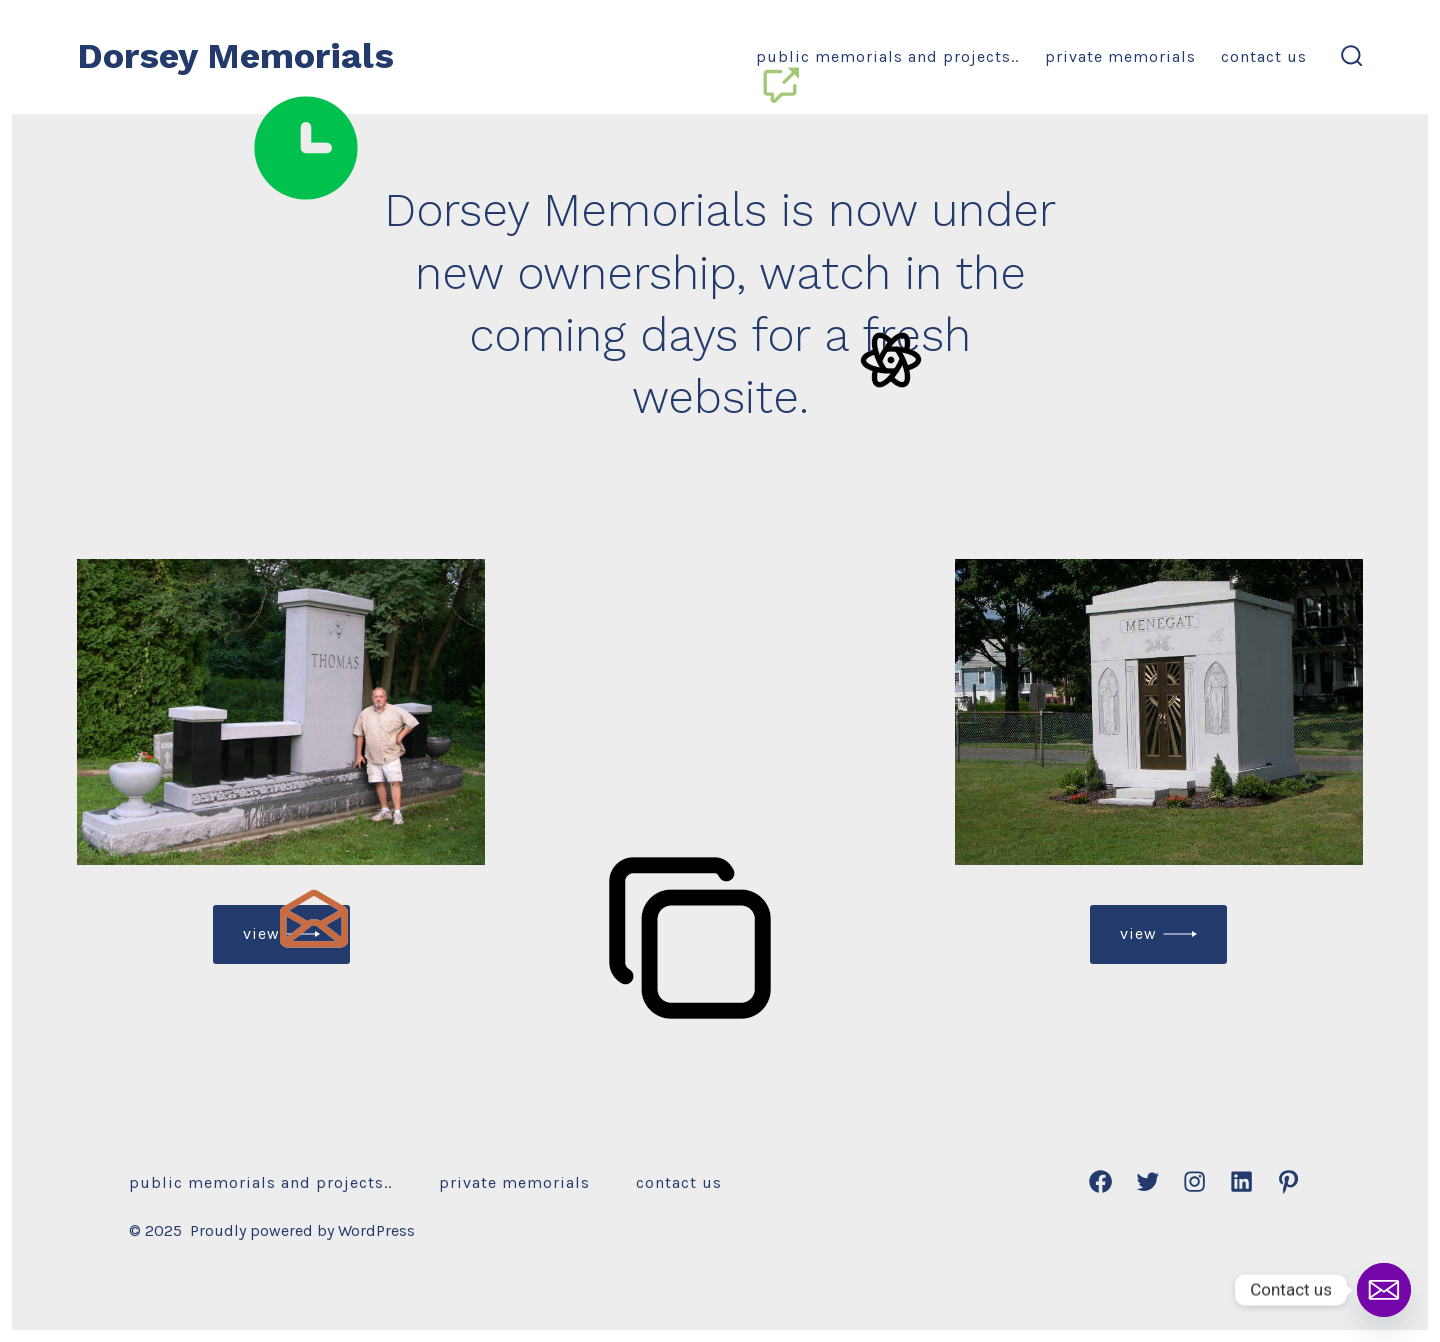 This screenshot has width=1440, height=1342. What do you see at coordinates (306, 148) in the screenshot?
I see `view current time` at bounding box center [306, 148].